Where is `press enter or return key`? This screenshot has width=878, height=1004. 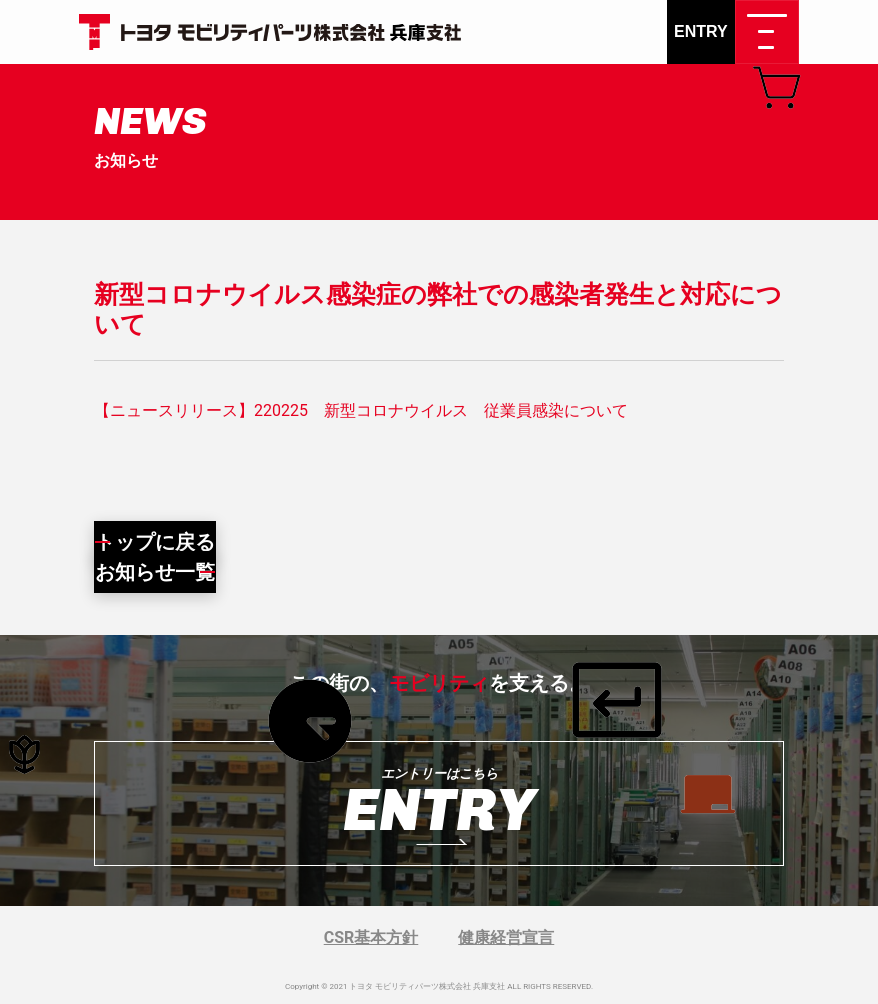
press enter or return key is located at coordinates (617, 700).